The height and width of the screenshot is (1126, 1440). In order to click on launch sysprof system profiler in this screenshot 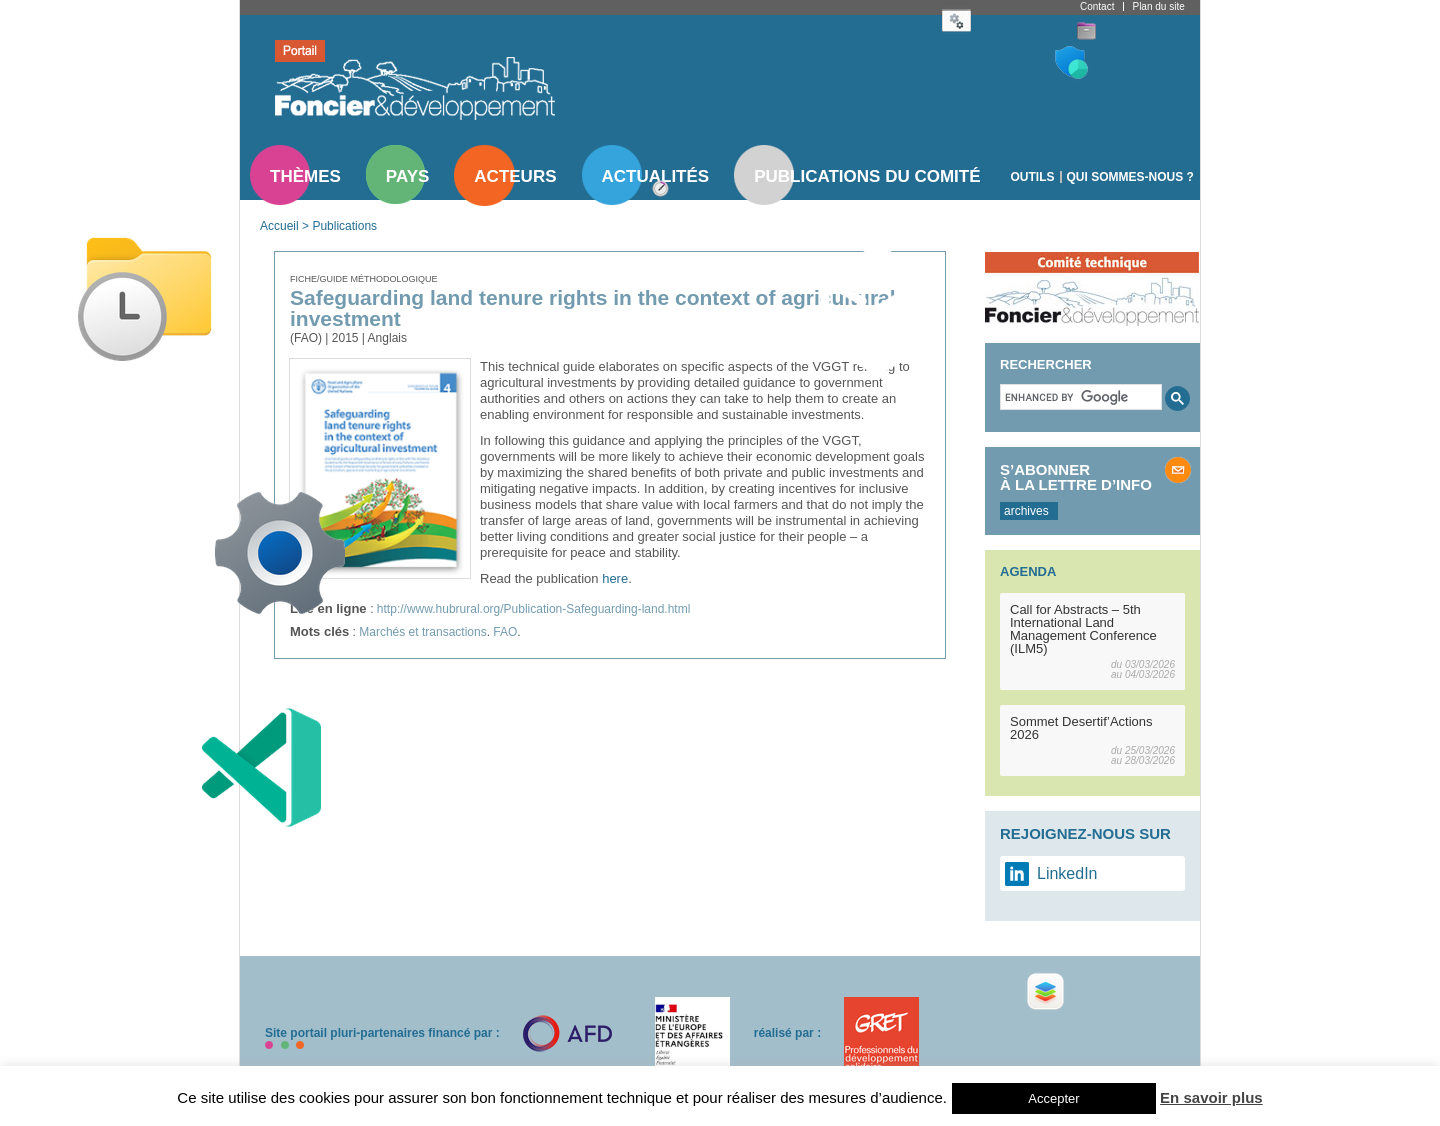, I will do `click(660, 188)`.